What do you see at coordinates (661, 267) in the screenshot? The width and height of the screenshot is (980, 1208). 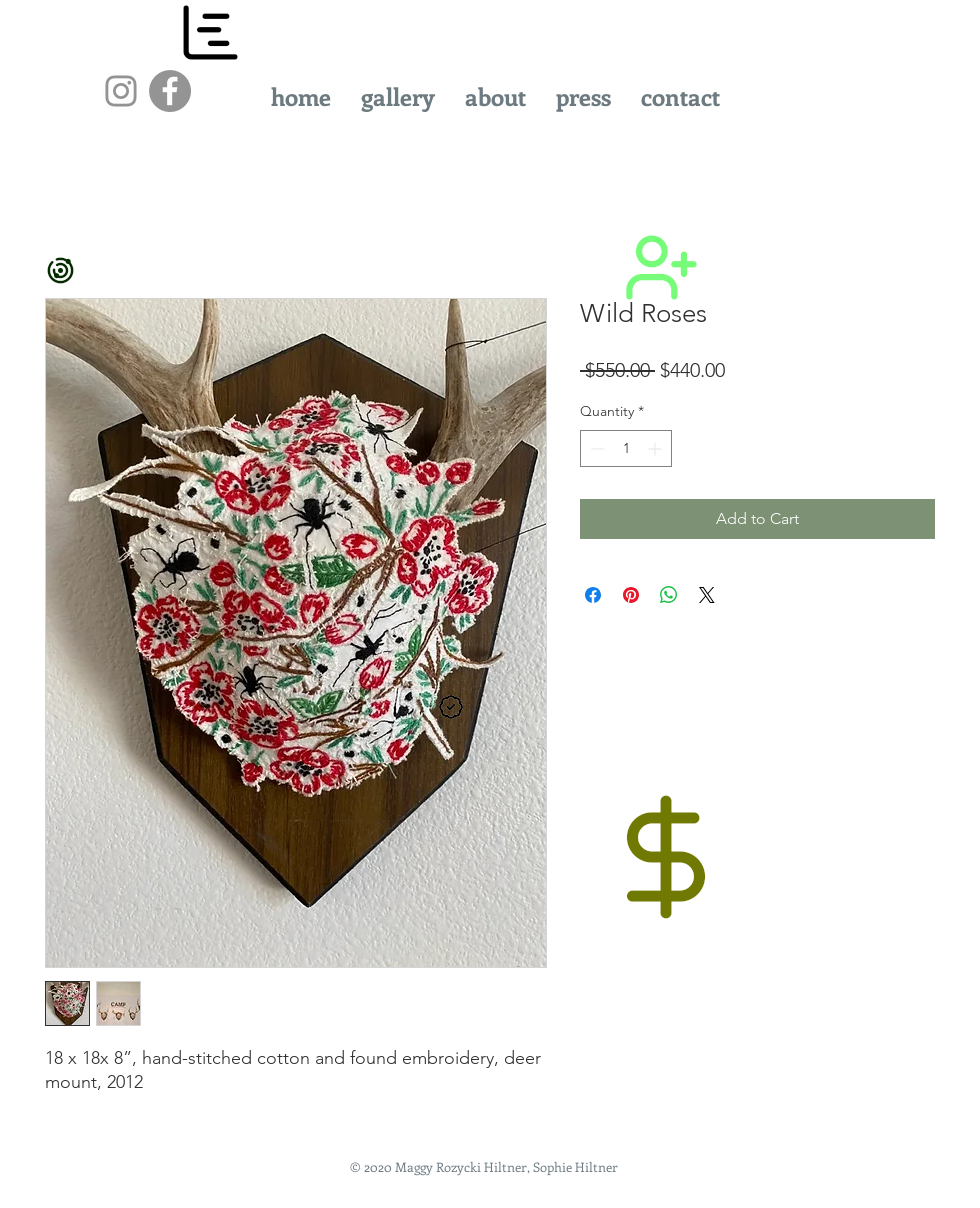 I see `add a new contact or friend` at bounding box center [661, 267].